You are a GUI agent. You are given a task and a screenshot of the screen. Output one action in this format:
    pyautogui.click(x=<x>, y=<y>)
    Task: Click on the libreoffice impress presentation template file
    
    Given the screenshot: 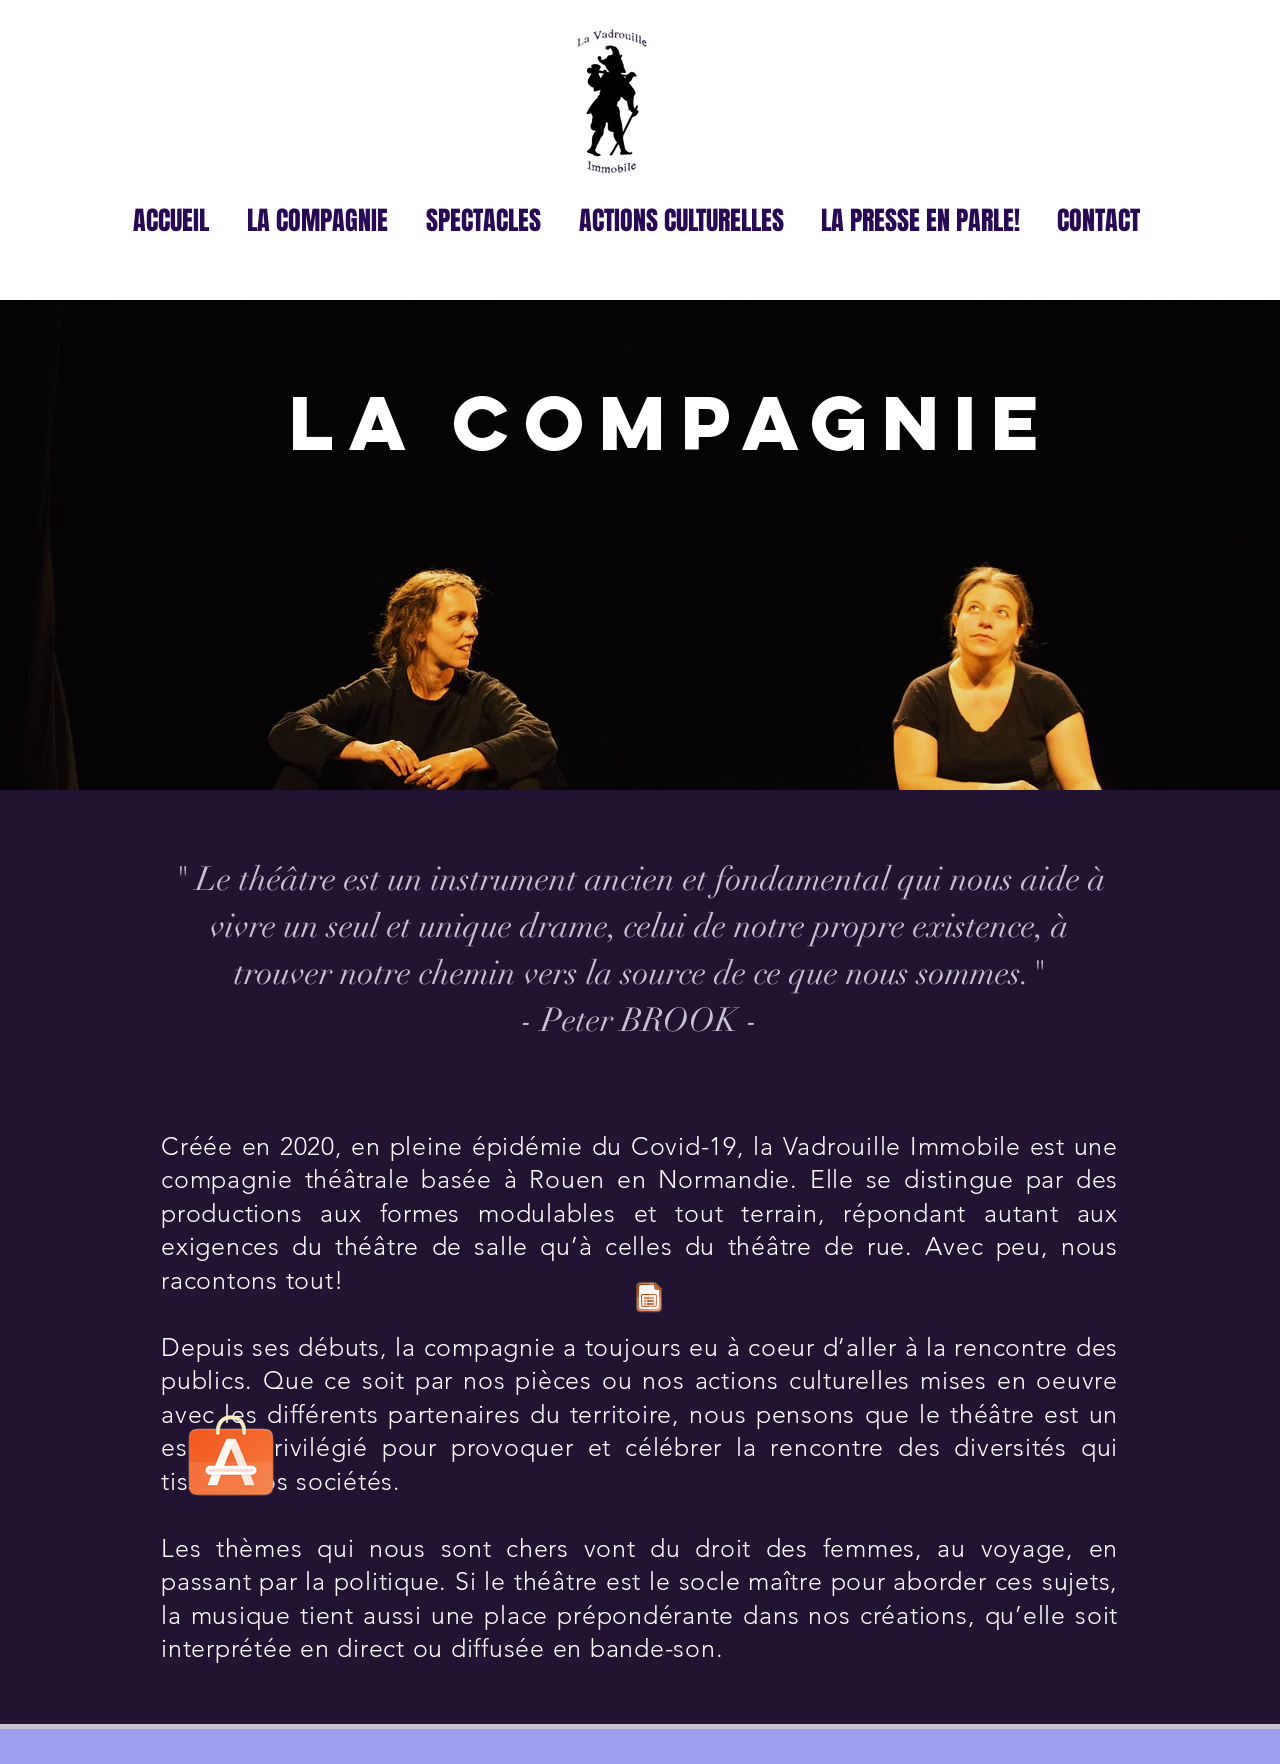 What is the action you would take?
    pyautogui.click(x=649, y=1297)
    